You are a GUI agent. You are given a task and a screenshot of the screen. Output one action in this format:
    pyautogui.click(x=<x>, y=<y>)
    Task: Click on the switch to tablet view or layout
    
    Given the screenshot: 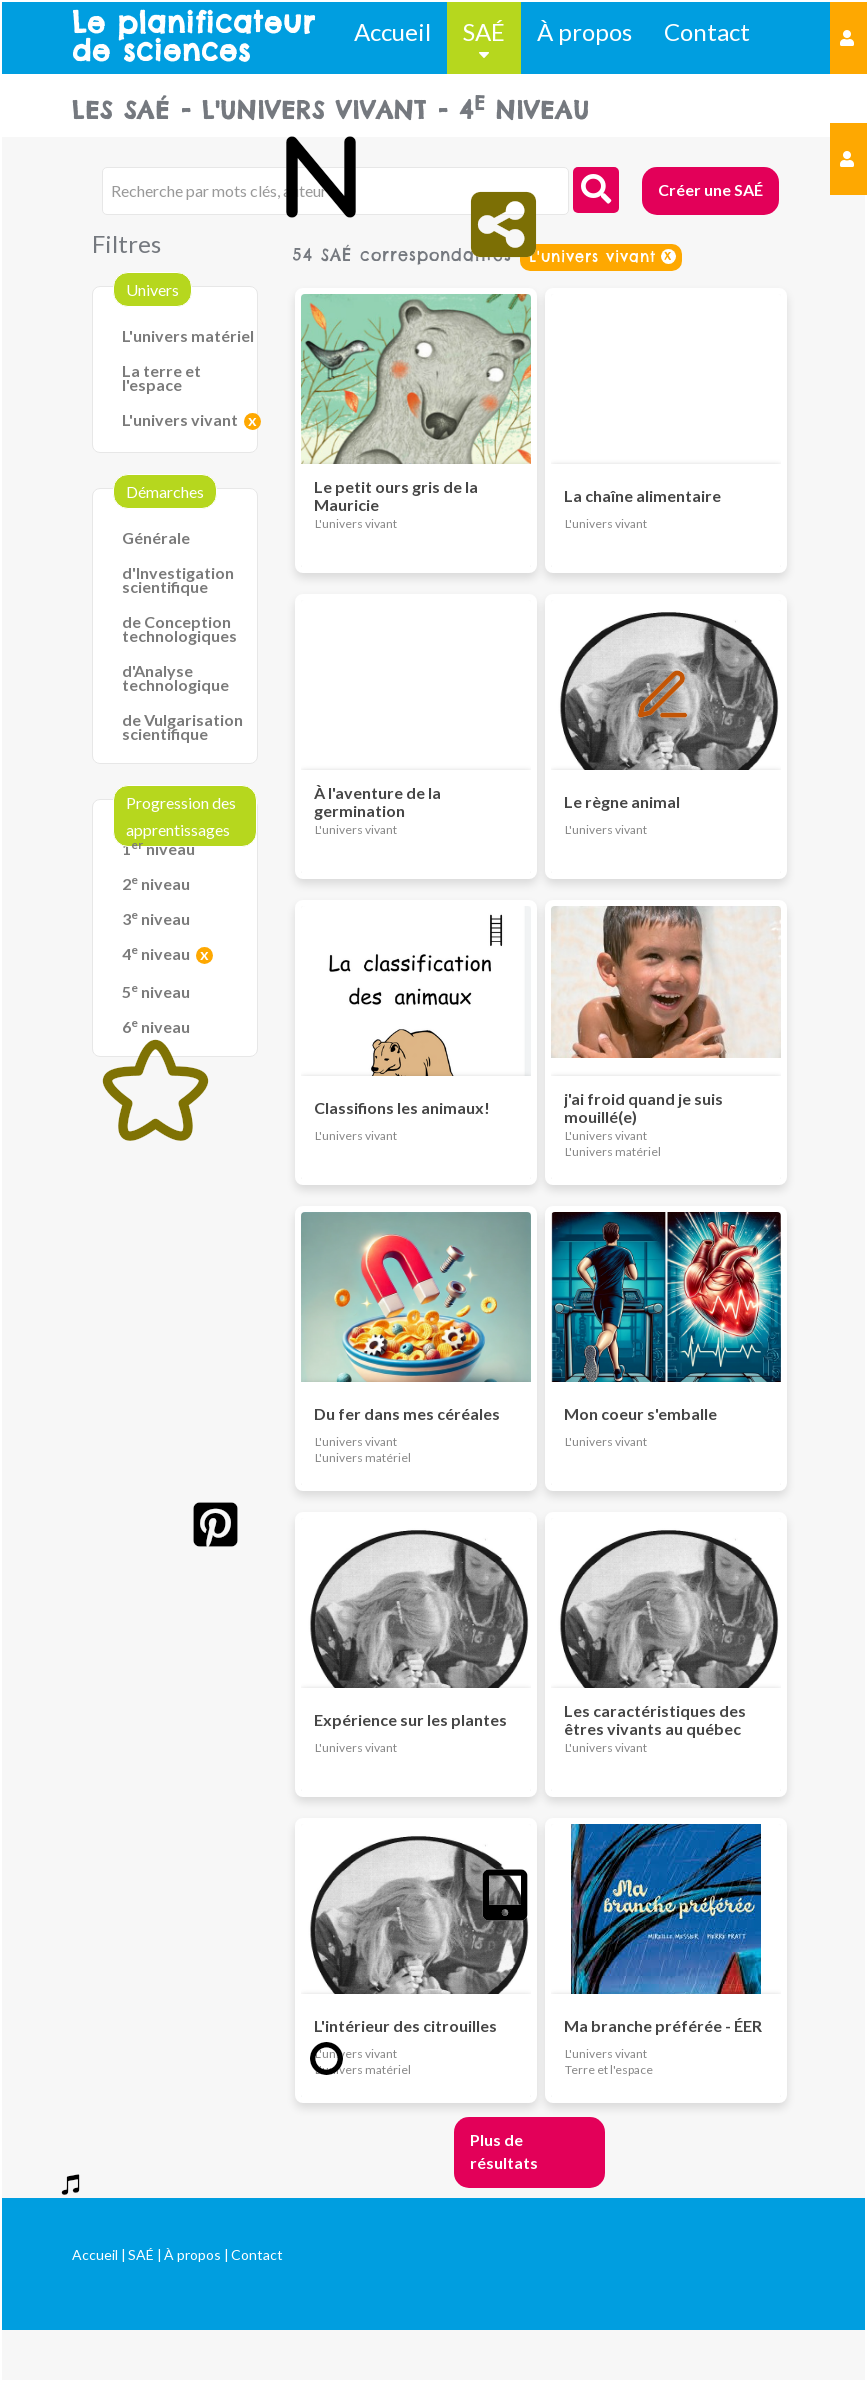 What is the action you would take?
    pyautogui.click(x=505, y=1895)
    